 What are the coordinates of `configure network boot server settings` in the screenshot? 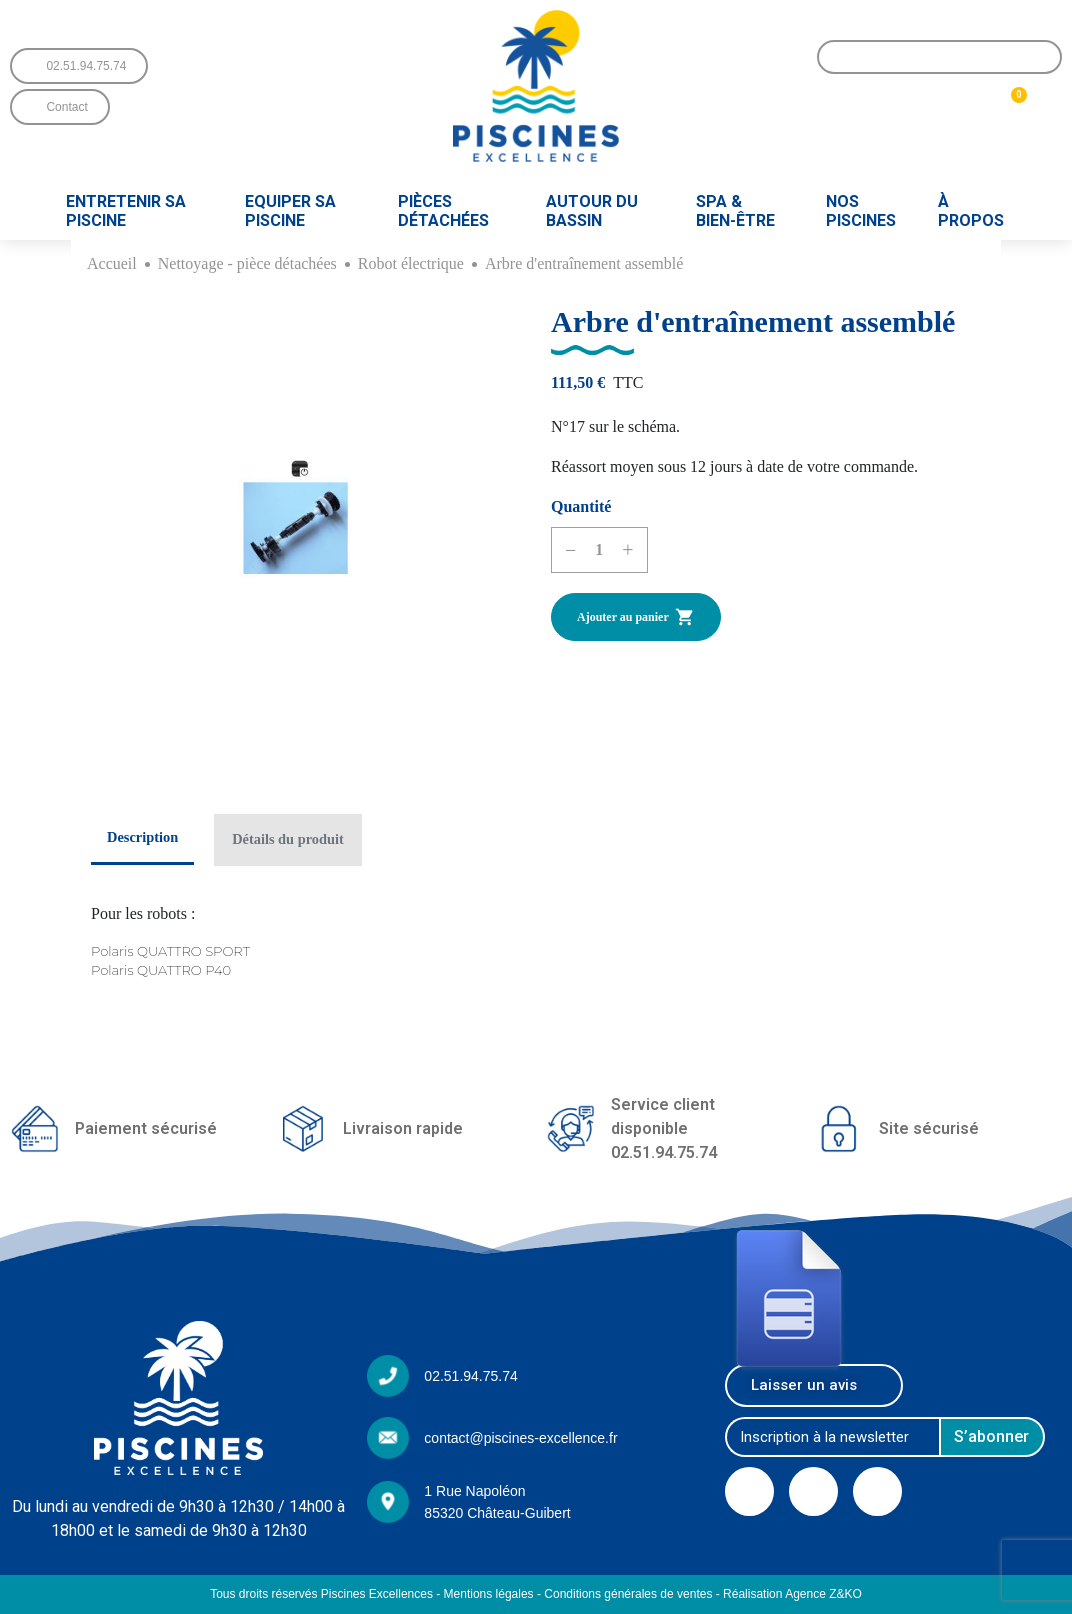 It's located at (300, 469).